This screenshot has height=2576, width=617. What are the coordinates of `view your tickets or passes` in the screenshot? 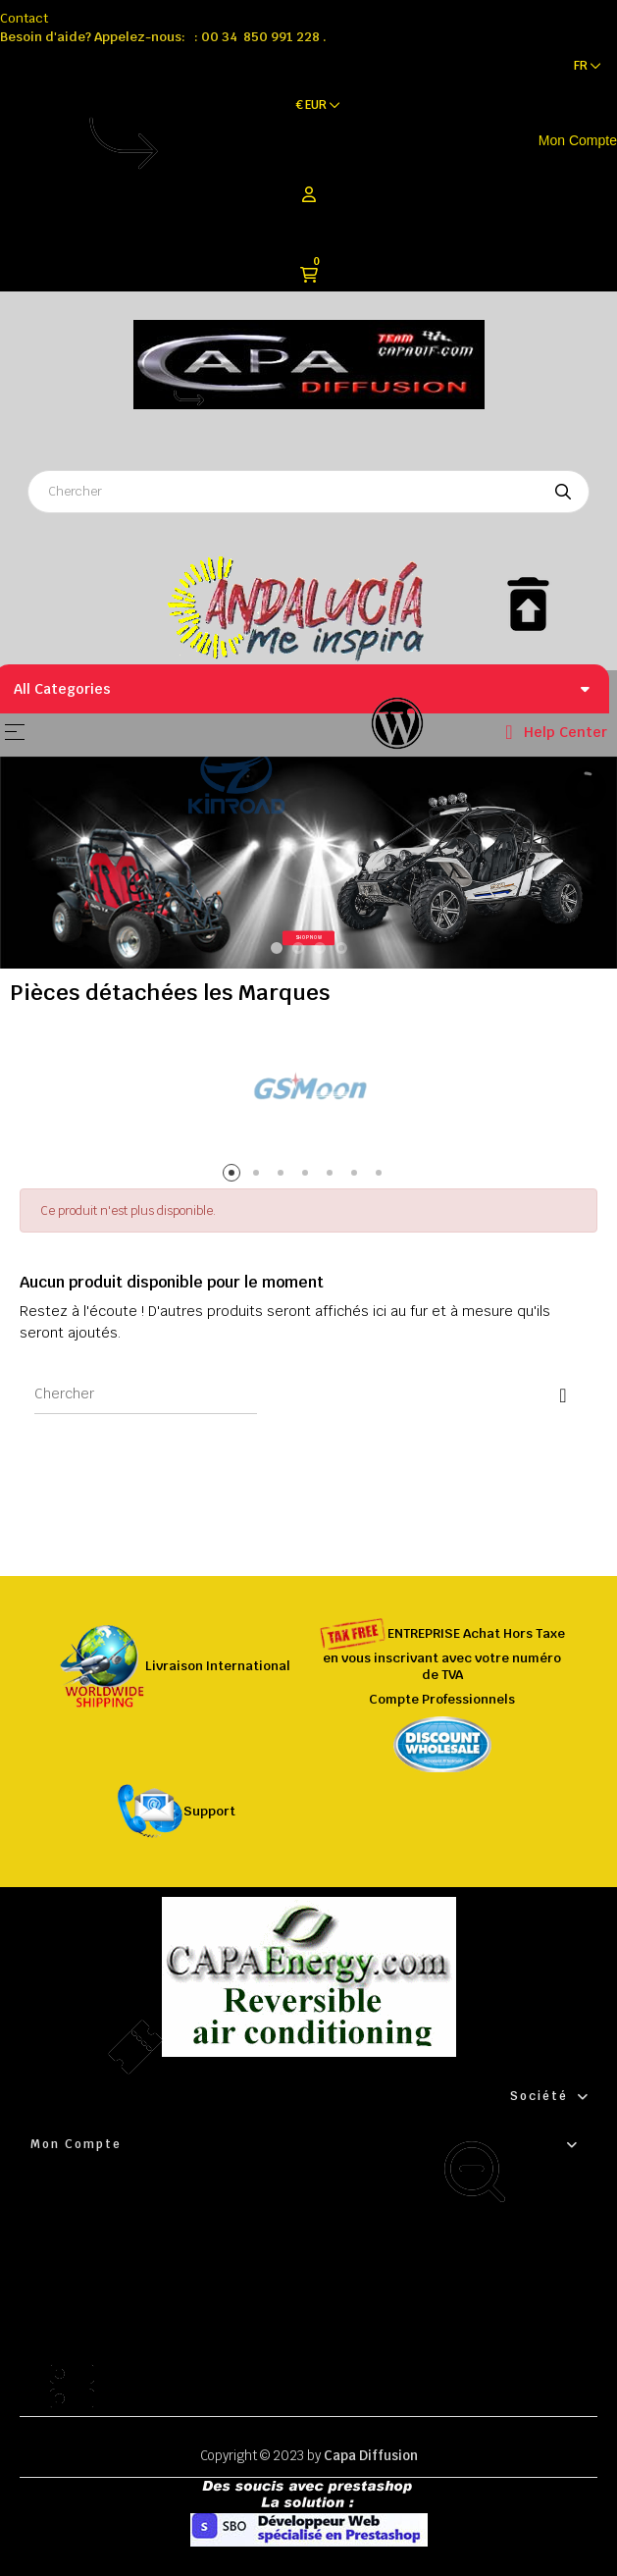 It's located at (135, 2047).